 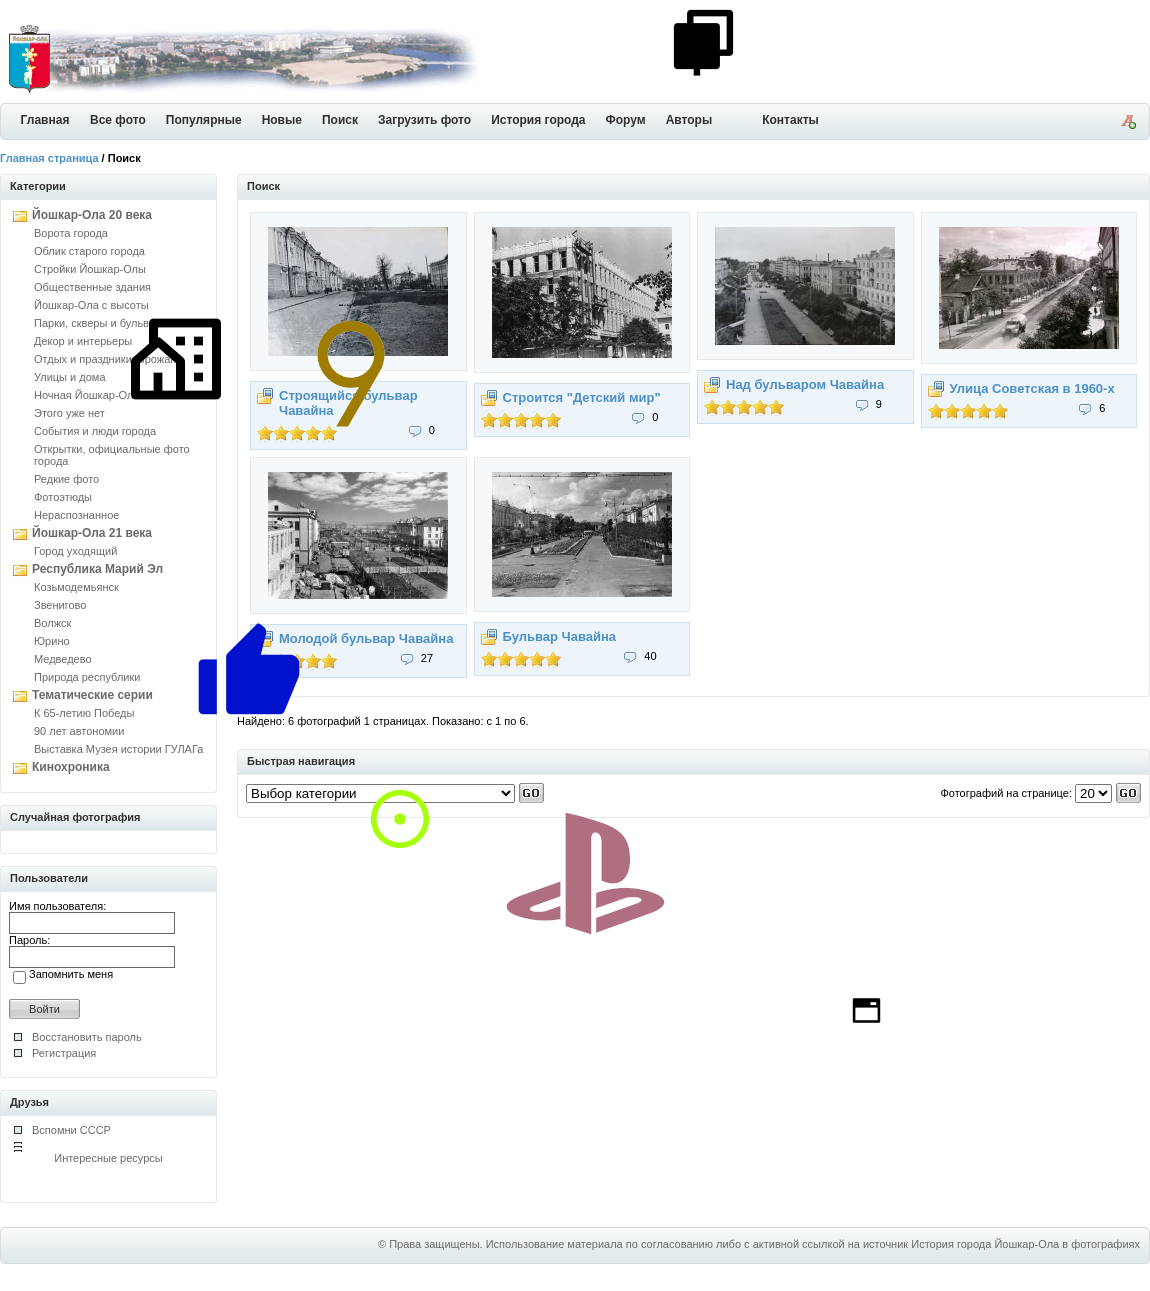 I want to click on open a new browser window, so click(x=866, y=1010).